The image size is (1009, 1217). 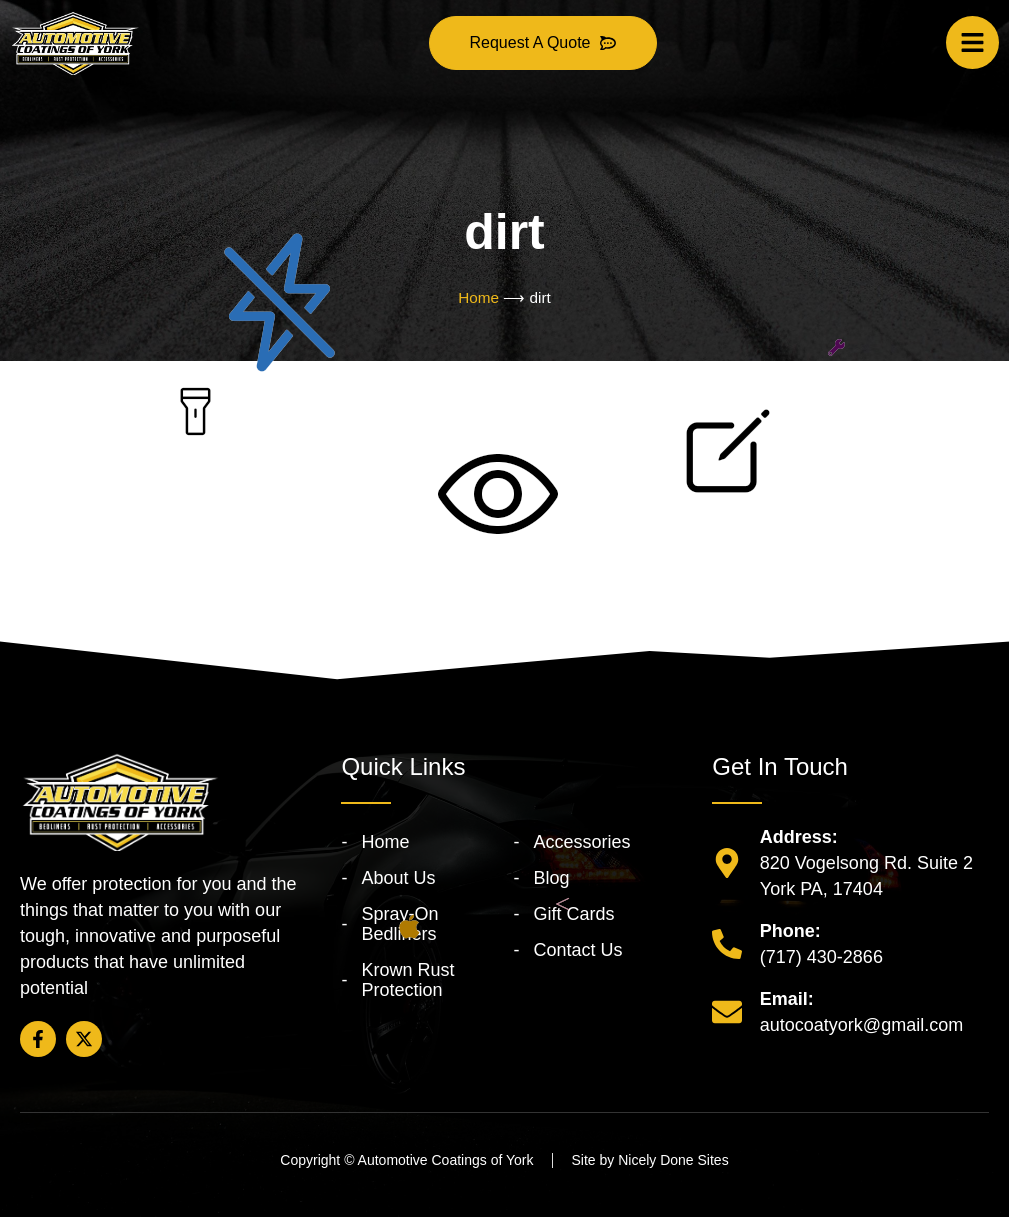 I want to click on sign in with Apple, so click(x=409, y=926).